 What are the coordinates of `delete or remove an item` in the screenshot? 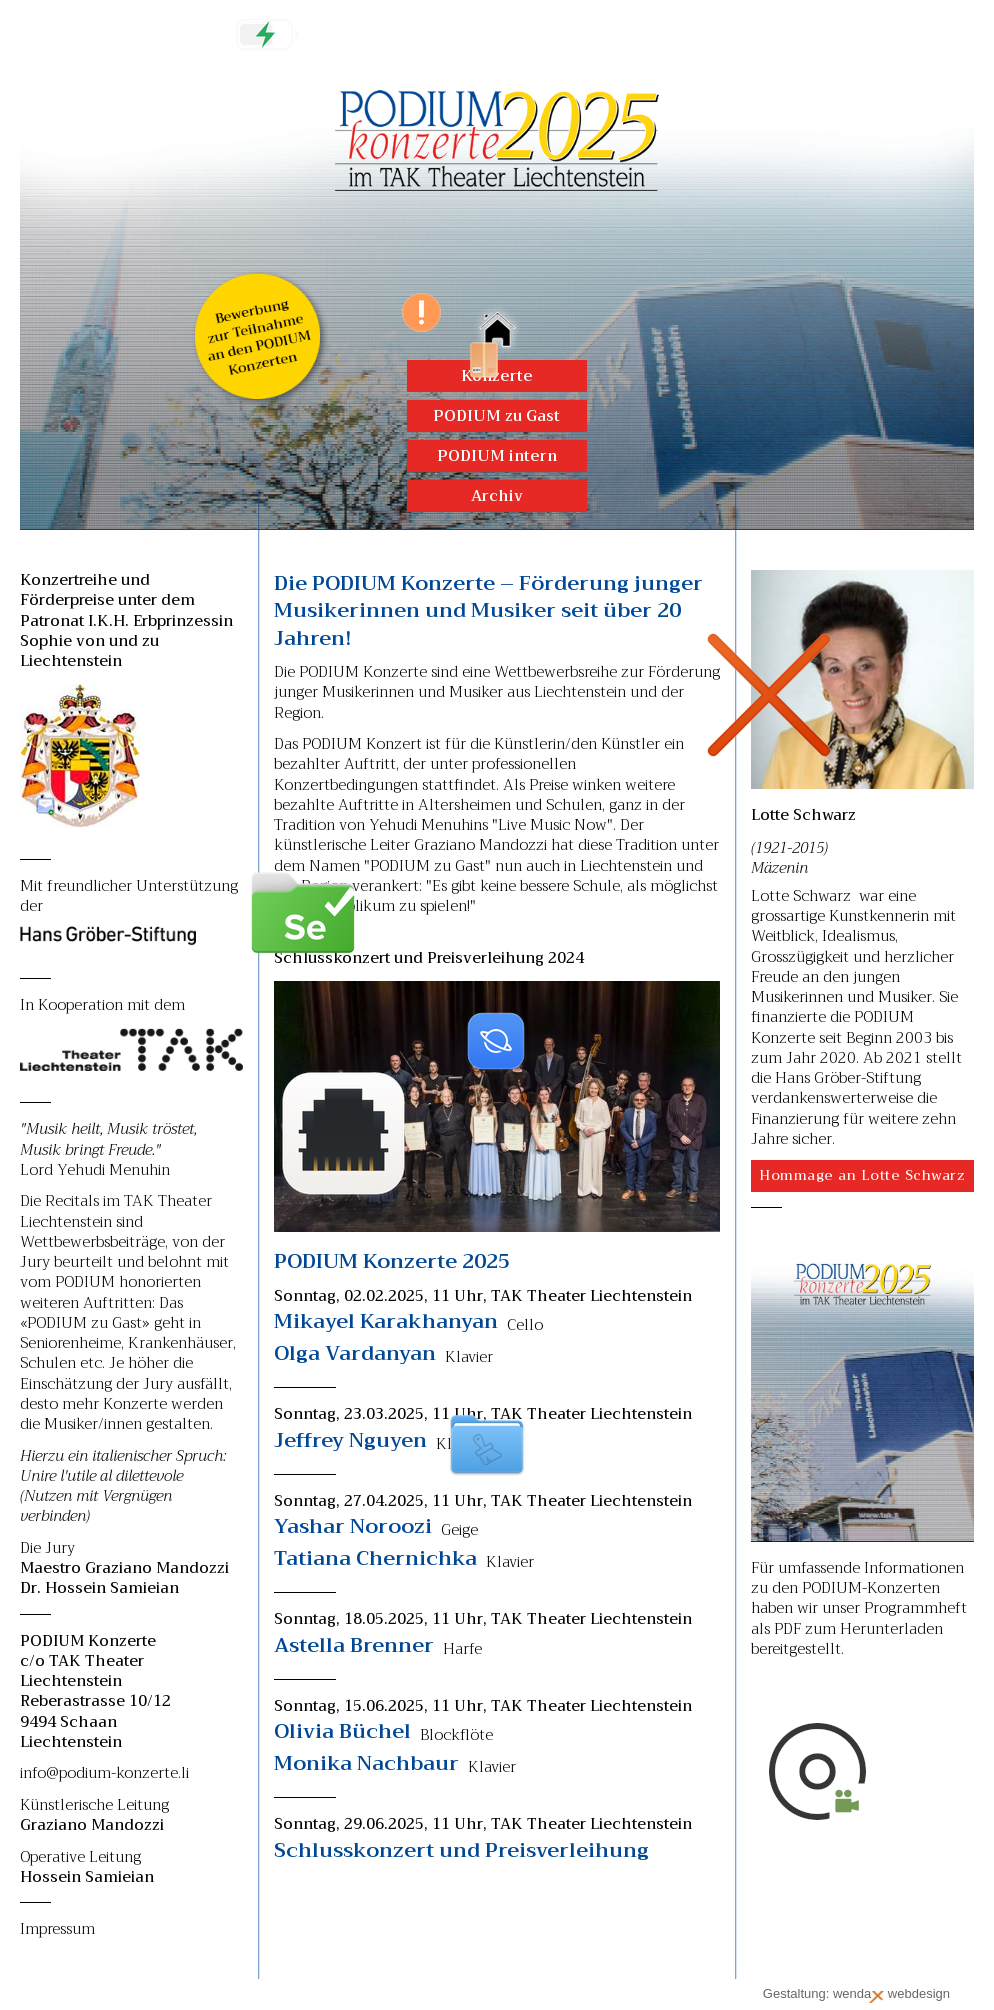 It's located at (769, 695).